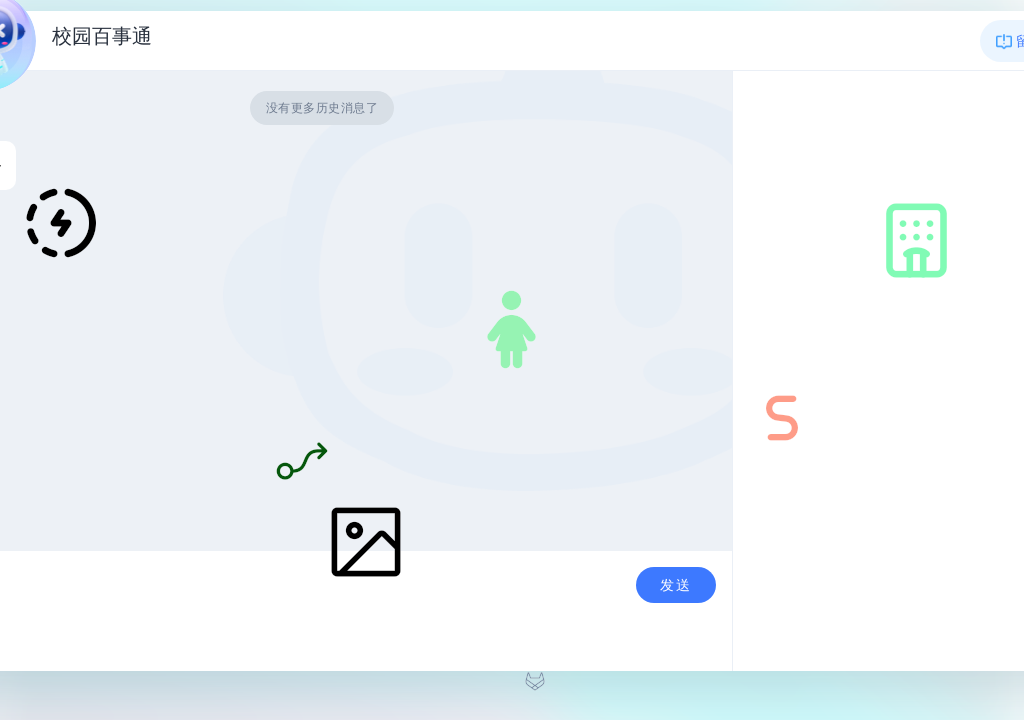  I want to click on indicates child or kid-friendly content, so click(511, 329).